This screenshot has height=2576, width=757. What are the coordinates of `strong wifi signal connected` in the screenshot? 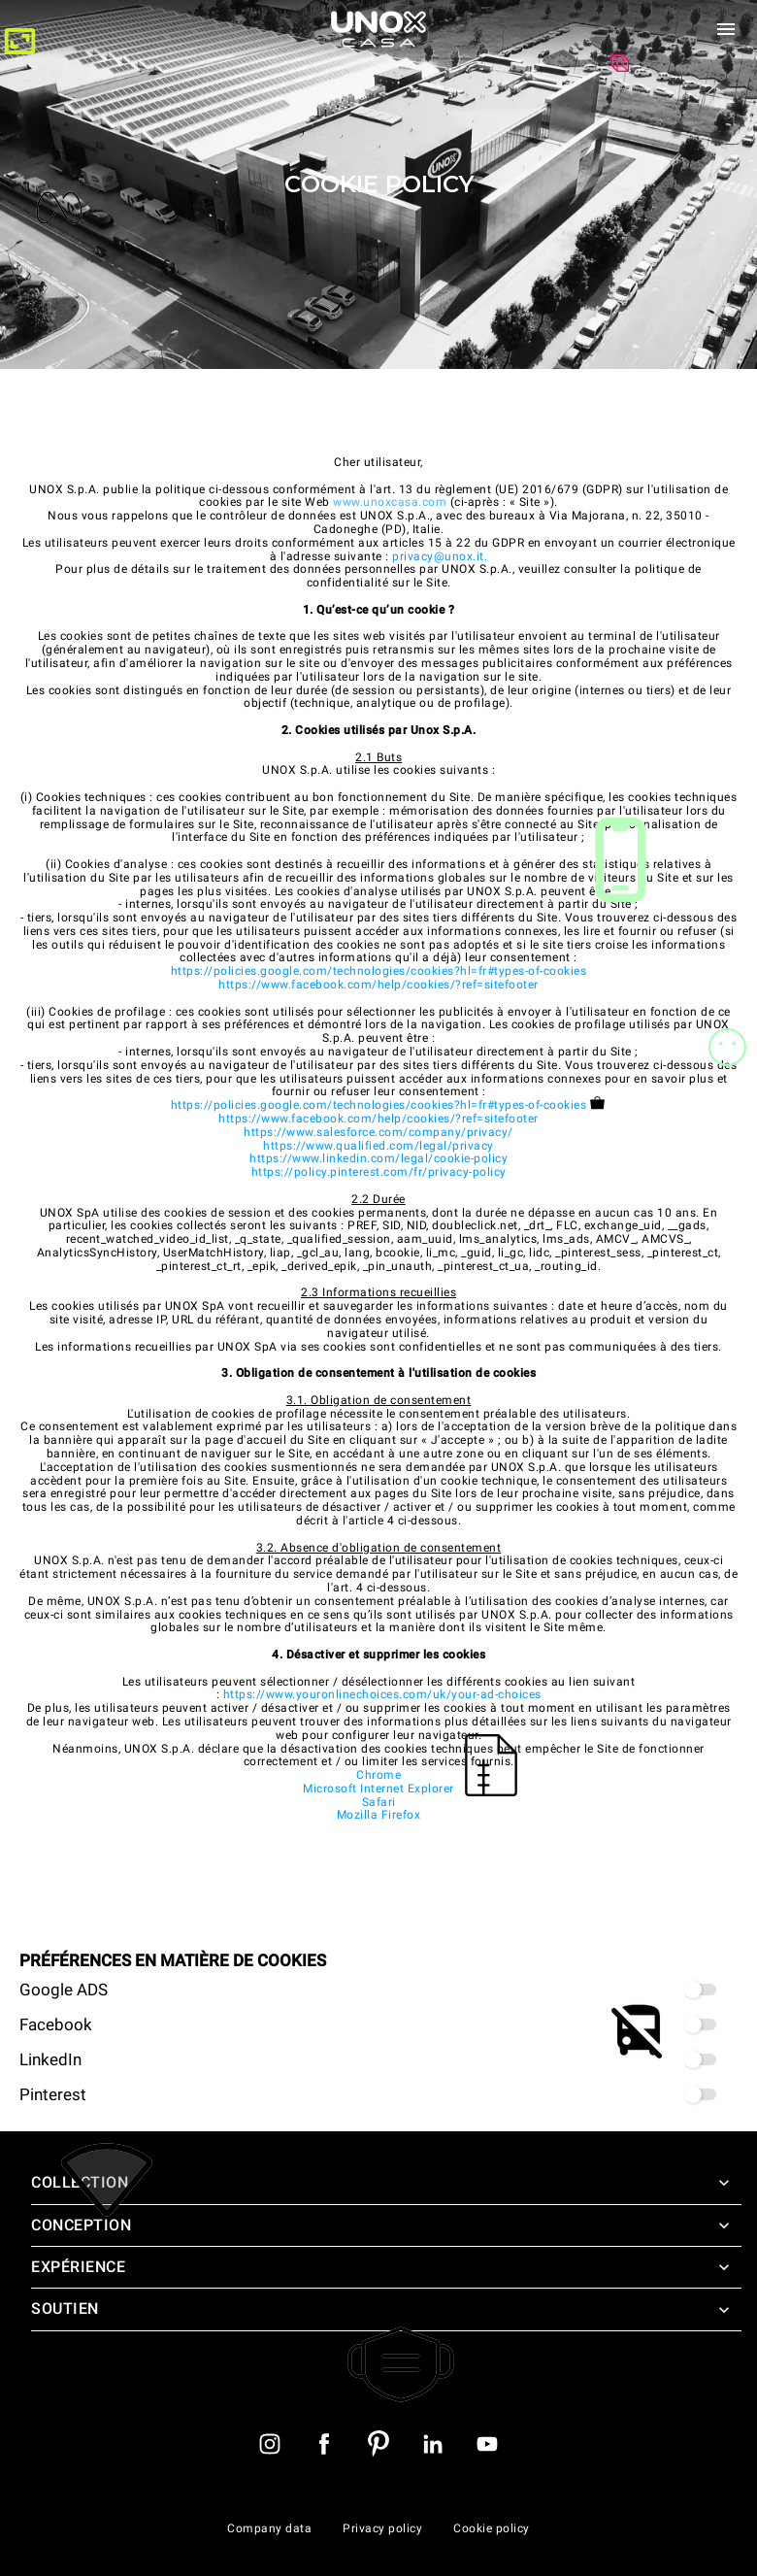 It's located at (107, 2180).